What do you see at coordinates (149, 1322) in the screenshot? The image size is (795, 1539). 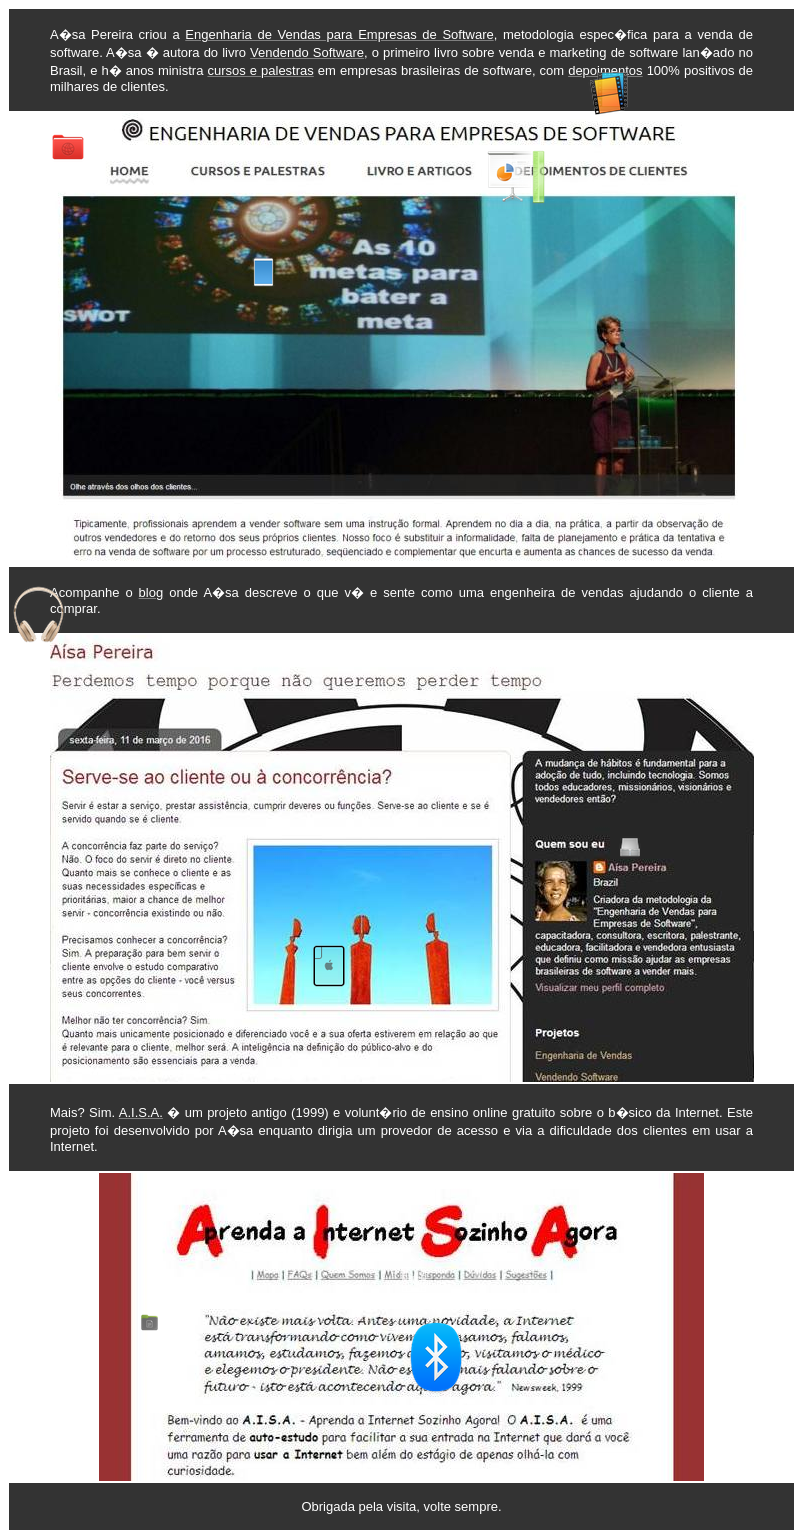 I see `open your documents folder` at bounding box center [149, 1322].